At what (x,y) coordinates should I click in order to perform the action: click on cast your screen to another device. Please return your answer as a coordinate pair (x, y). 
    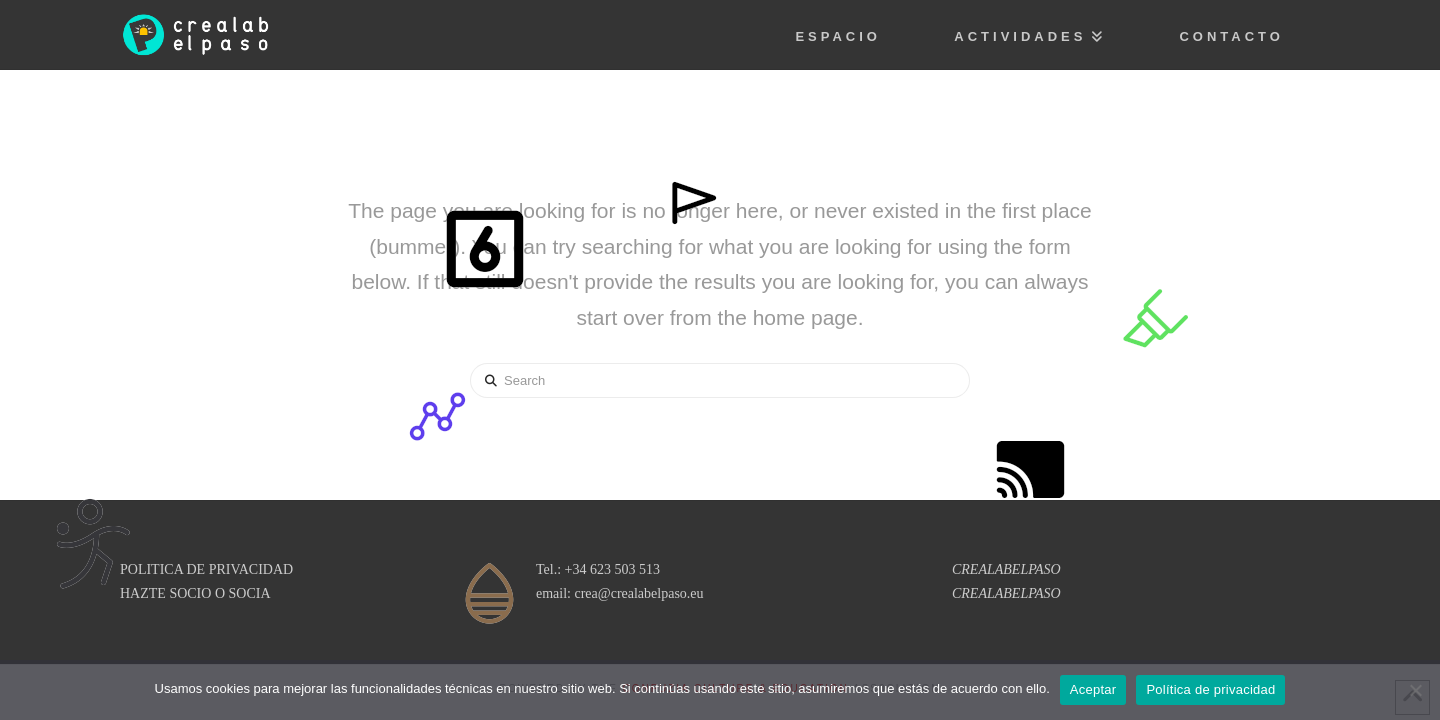
    Looking at the image, I should click on (1030, 469).